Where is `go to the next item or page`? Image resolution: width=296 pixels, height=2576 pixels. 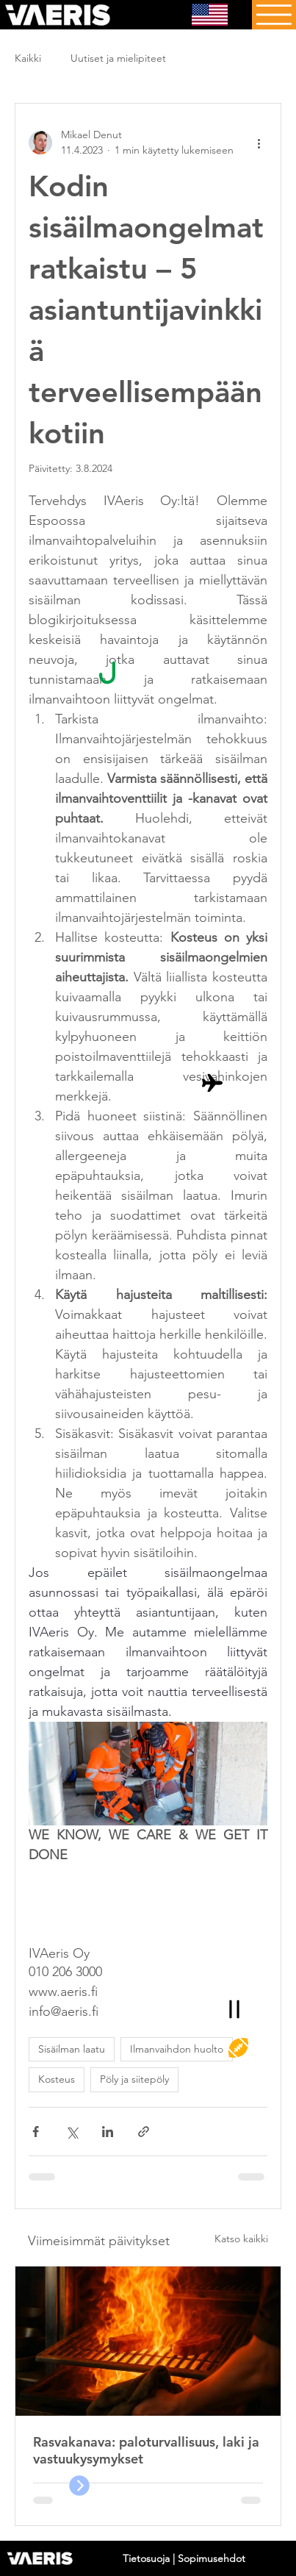 go to the next item or page is located at coordinates (79, 2486).